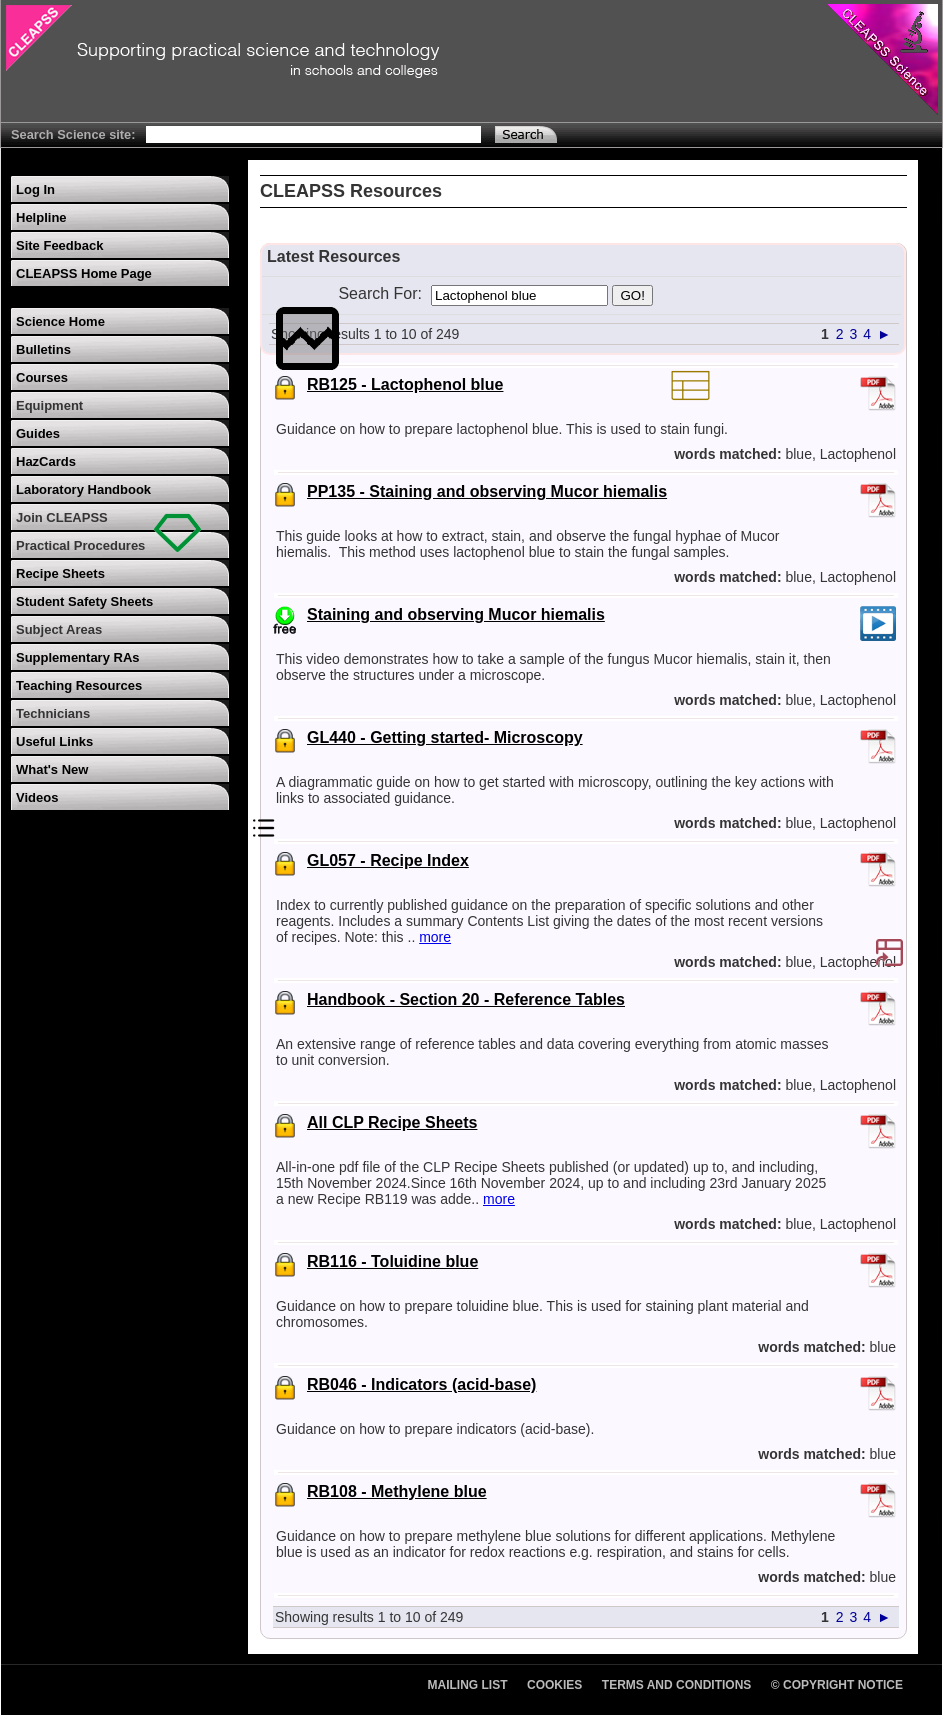 Image resolution: width=943 pixels, height=1715 pixels. Describe the element at coordinates (177, 531) in the screenshot. I see `indicates Ruby programming language` at that location.